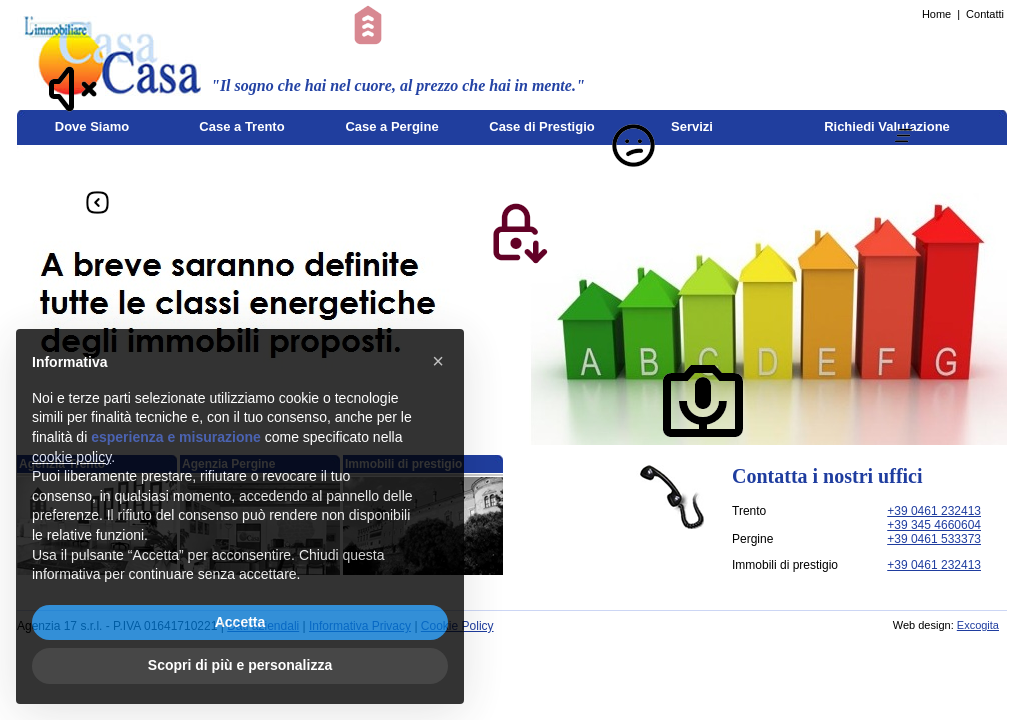  Describe the element at coordinates (633, 145) in the screenshot. I see `indicates a confused or uncertain state` at that location.